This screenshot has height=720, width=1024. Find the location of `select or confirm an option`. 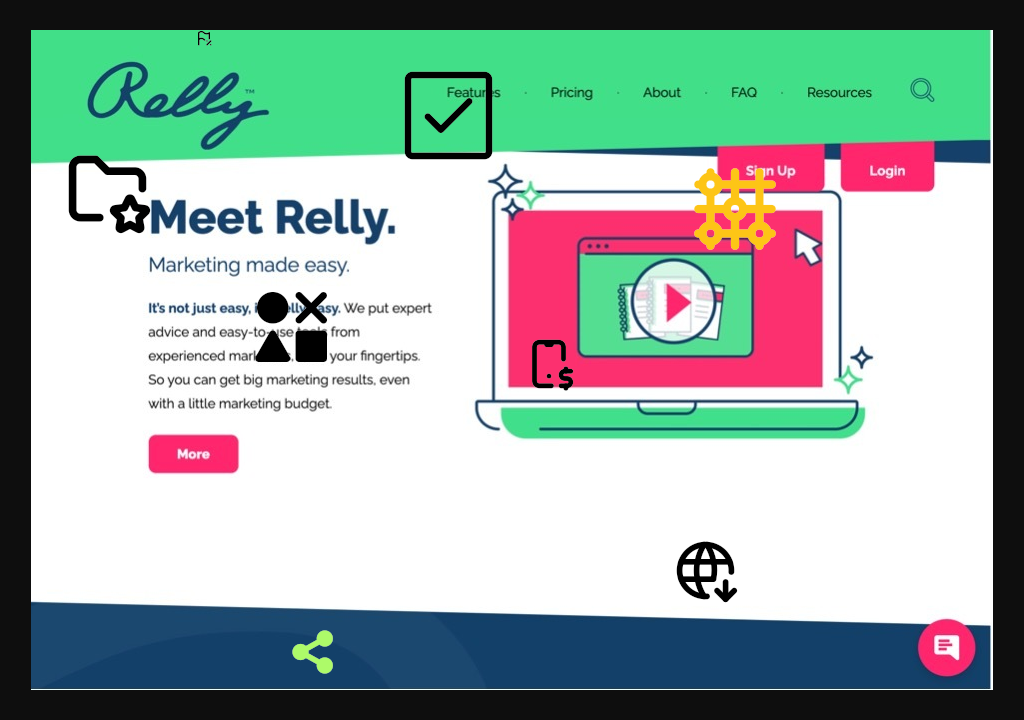

select or confirm an option is located at coordinates (448, 115).